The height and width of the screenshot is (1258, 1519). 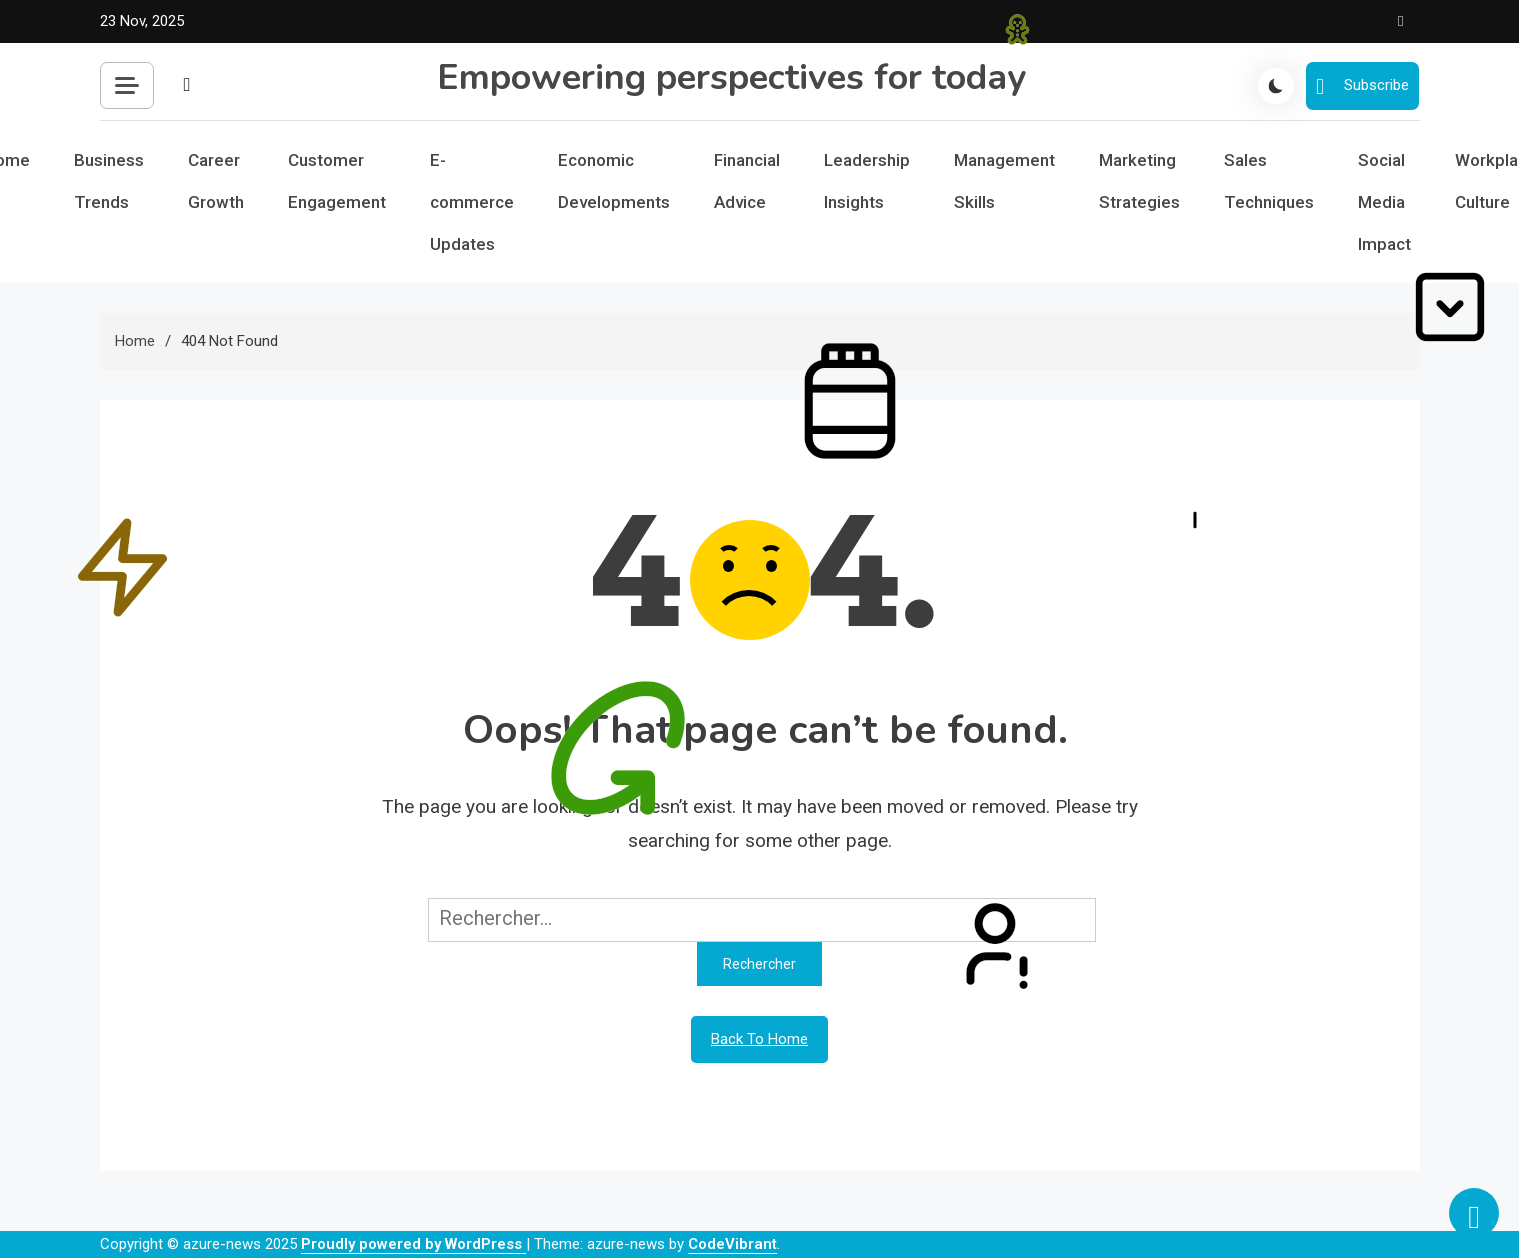 What do you see at coordinates (122, 567) in the screenshot?
I see `indicates quick actions or instant features` at bounding box center [122, 567].